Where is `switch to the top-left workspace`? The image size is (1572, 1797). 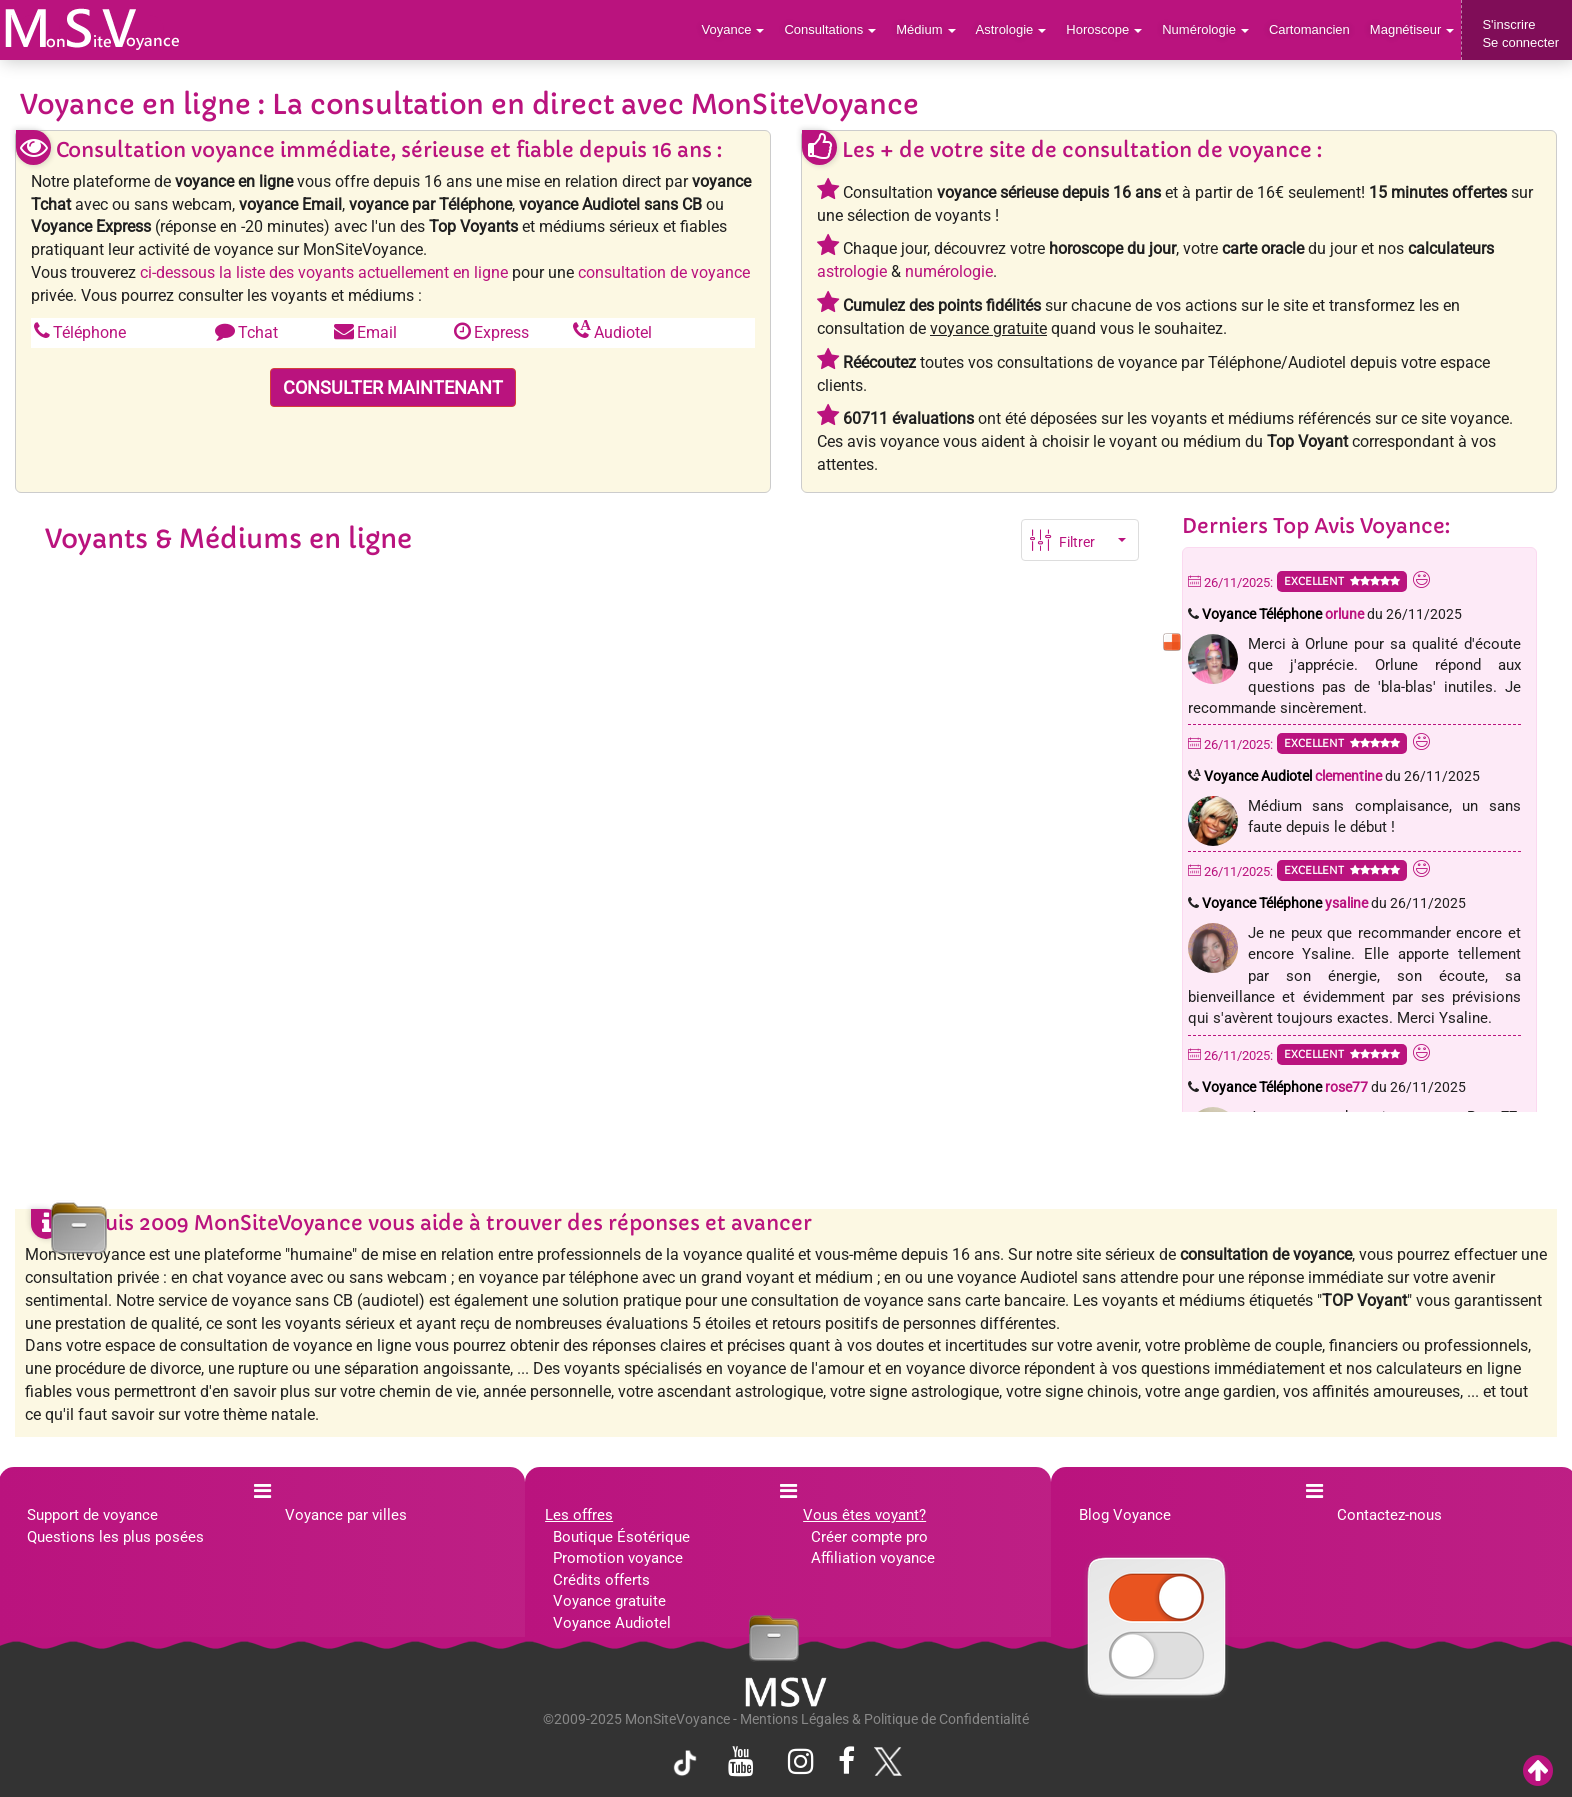
switch to the top-left workspace is located at coordinates (1172, 642).